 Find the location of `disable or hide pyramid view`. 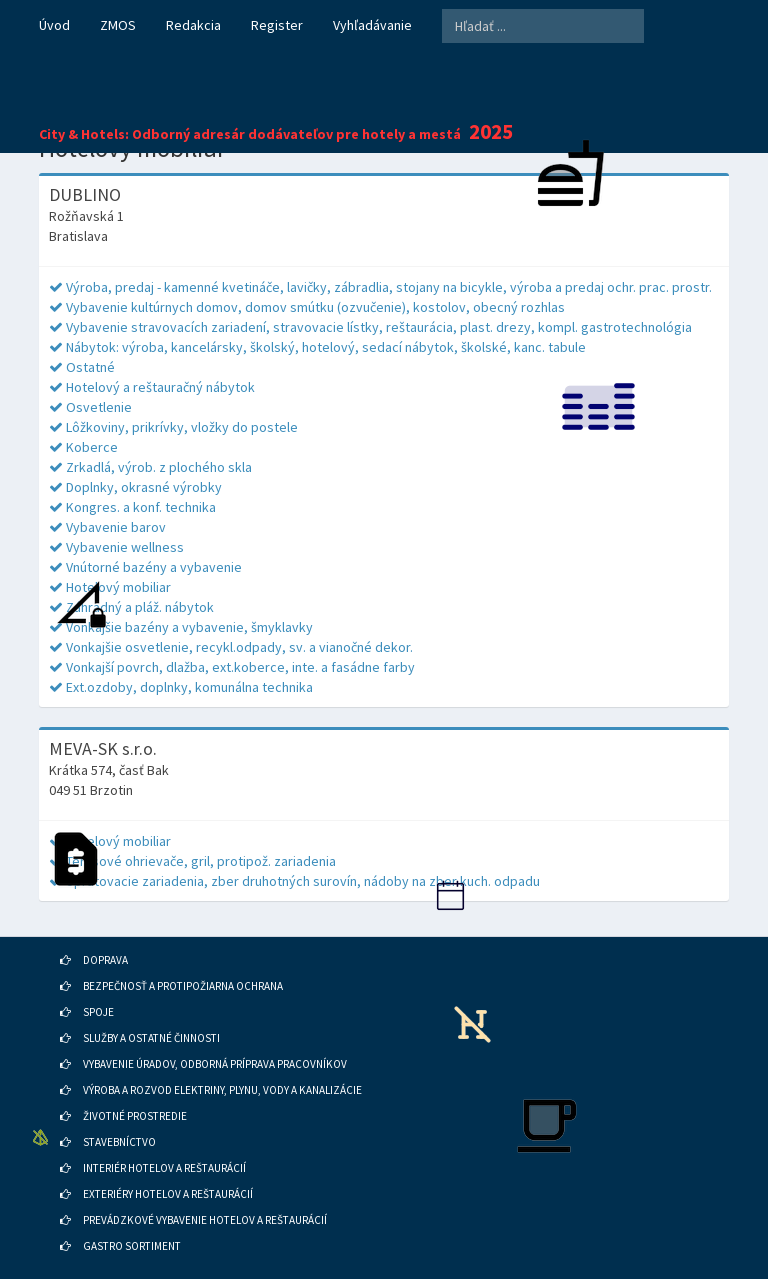

disable or hide pyramid view is located at coordinates (40, 1137).